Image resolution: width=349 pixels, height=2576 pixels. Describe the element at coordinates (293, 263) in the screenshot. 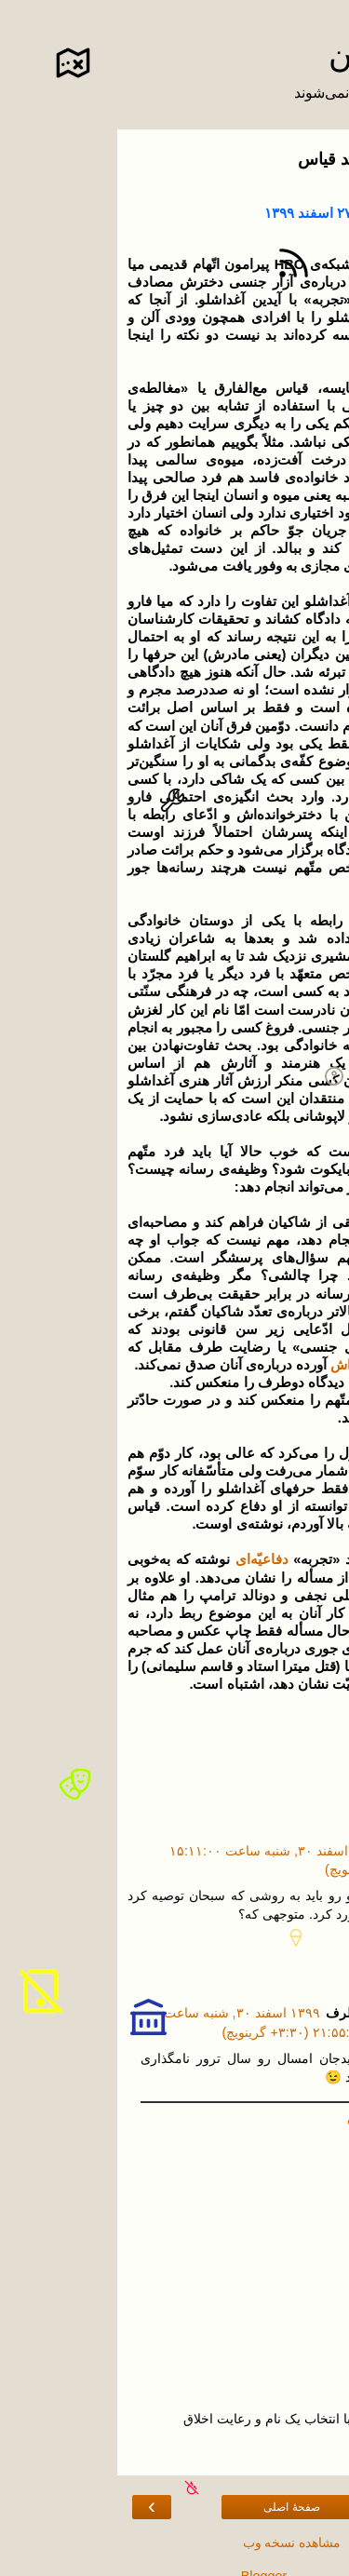

I see `subscribe to RSS feed` at that location.